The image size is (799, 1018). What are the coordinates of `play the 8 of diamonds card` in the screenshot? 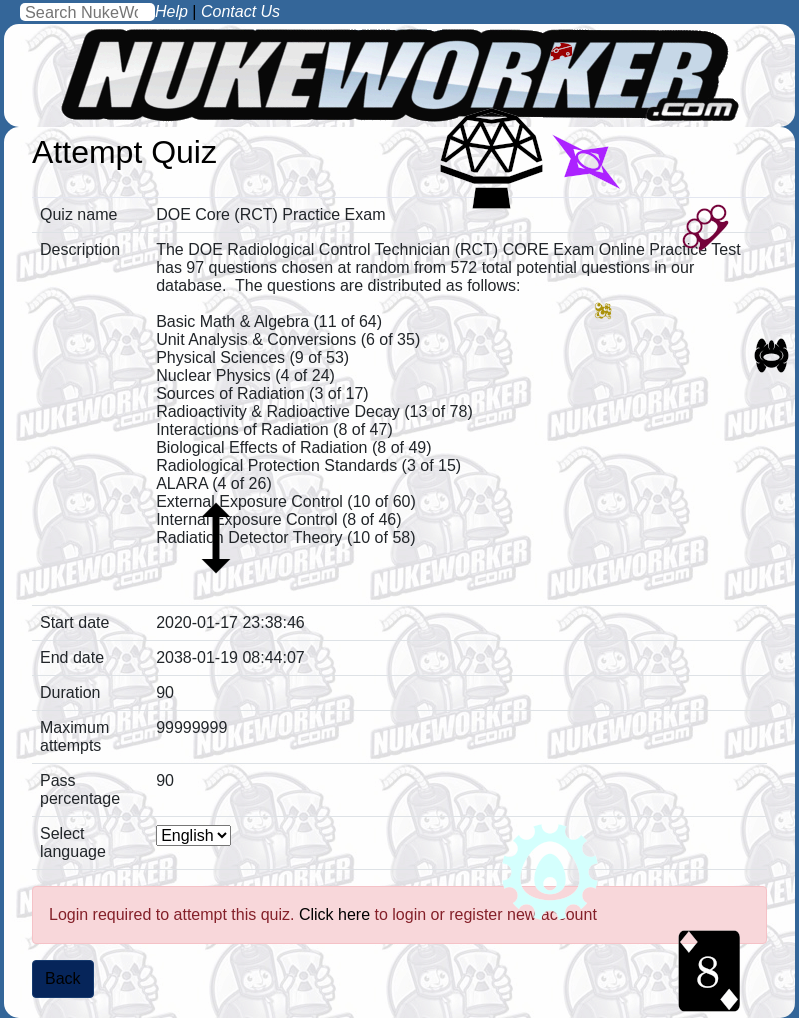 It's located at (709, 971).